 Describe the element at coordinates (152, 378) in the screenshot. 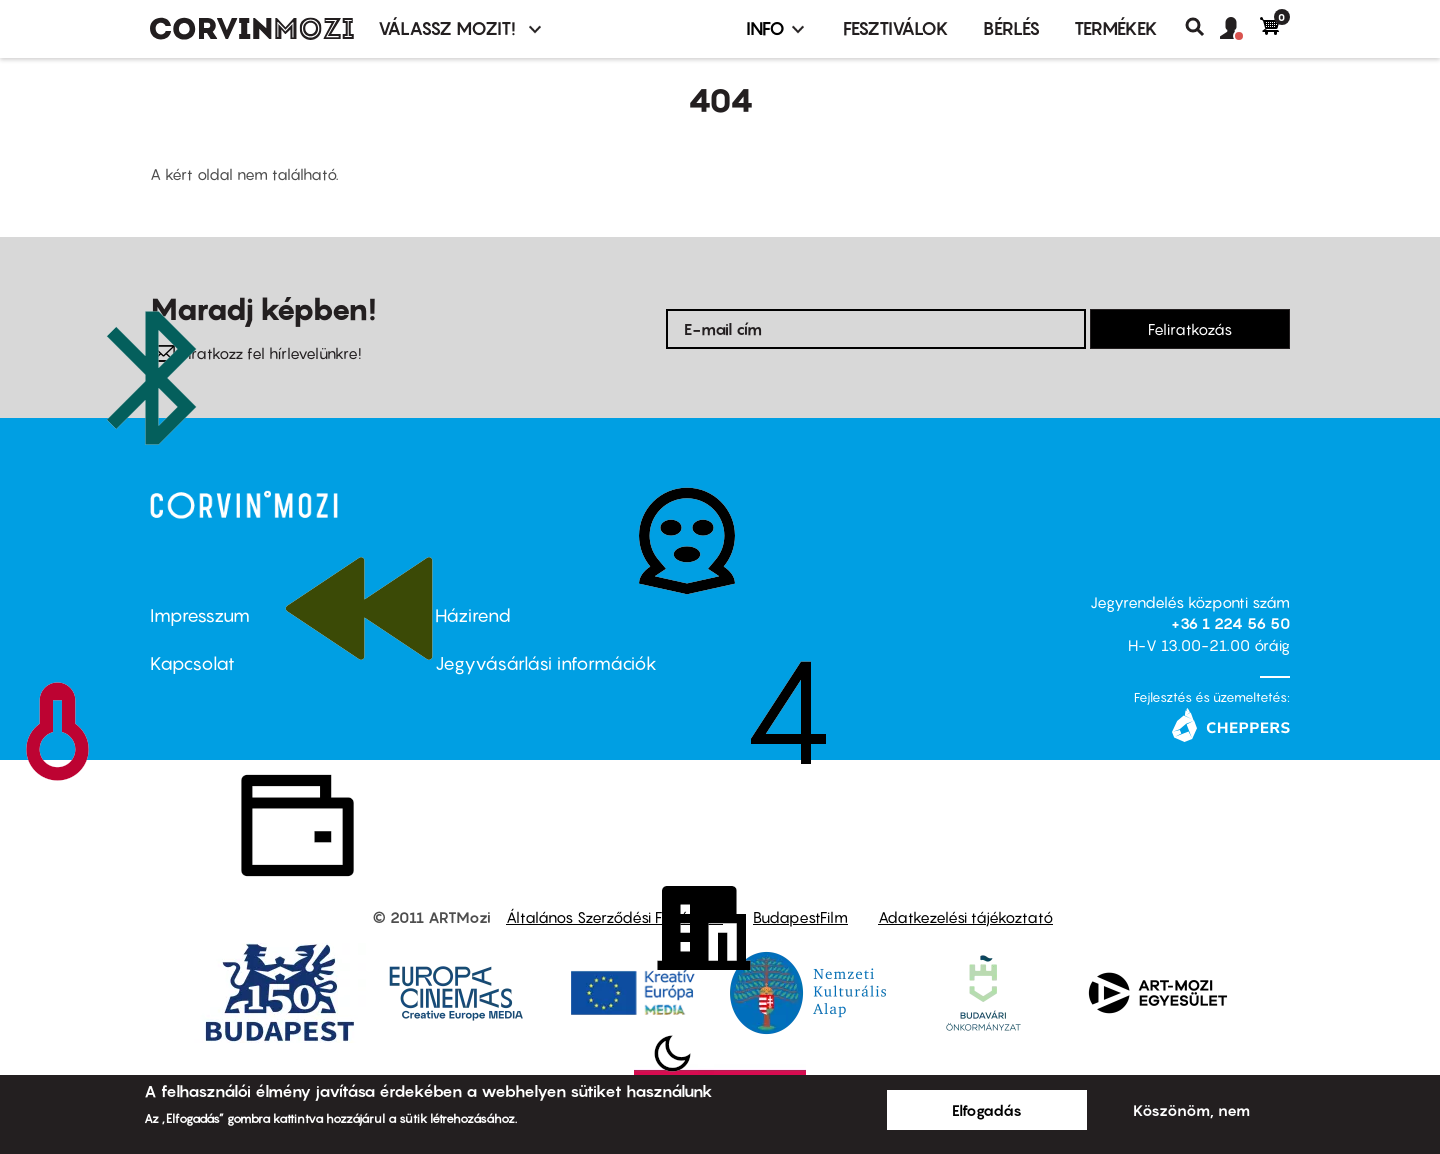

I see `toggle bluetooth connectivity` at that location.